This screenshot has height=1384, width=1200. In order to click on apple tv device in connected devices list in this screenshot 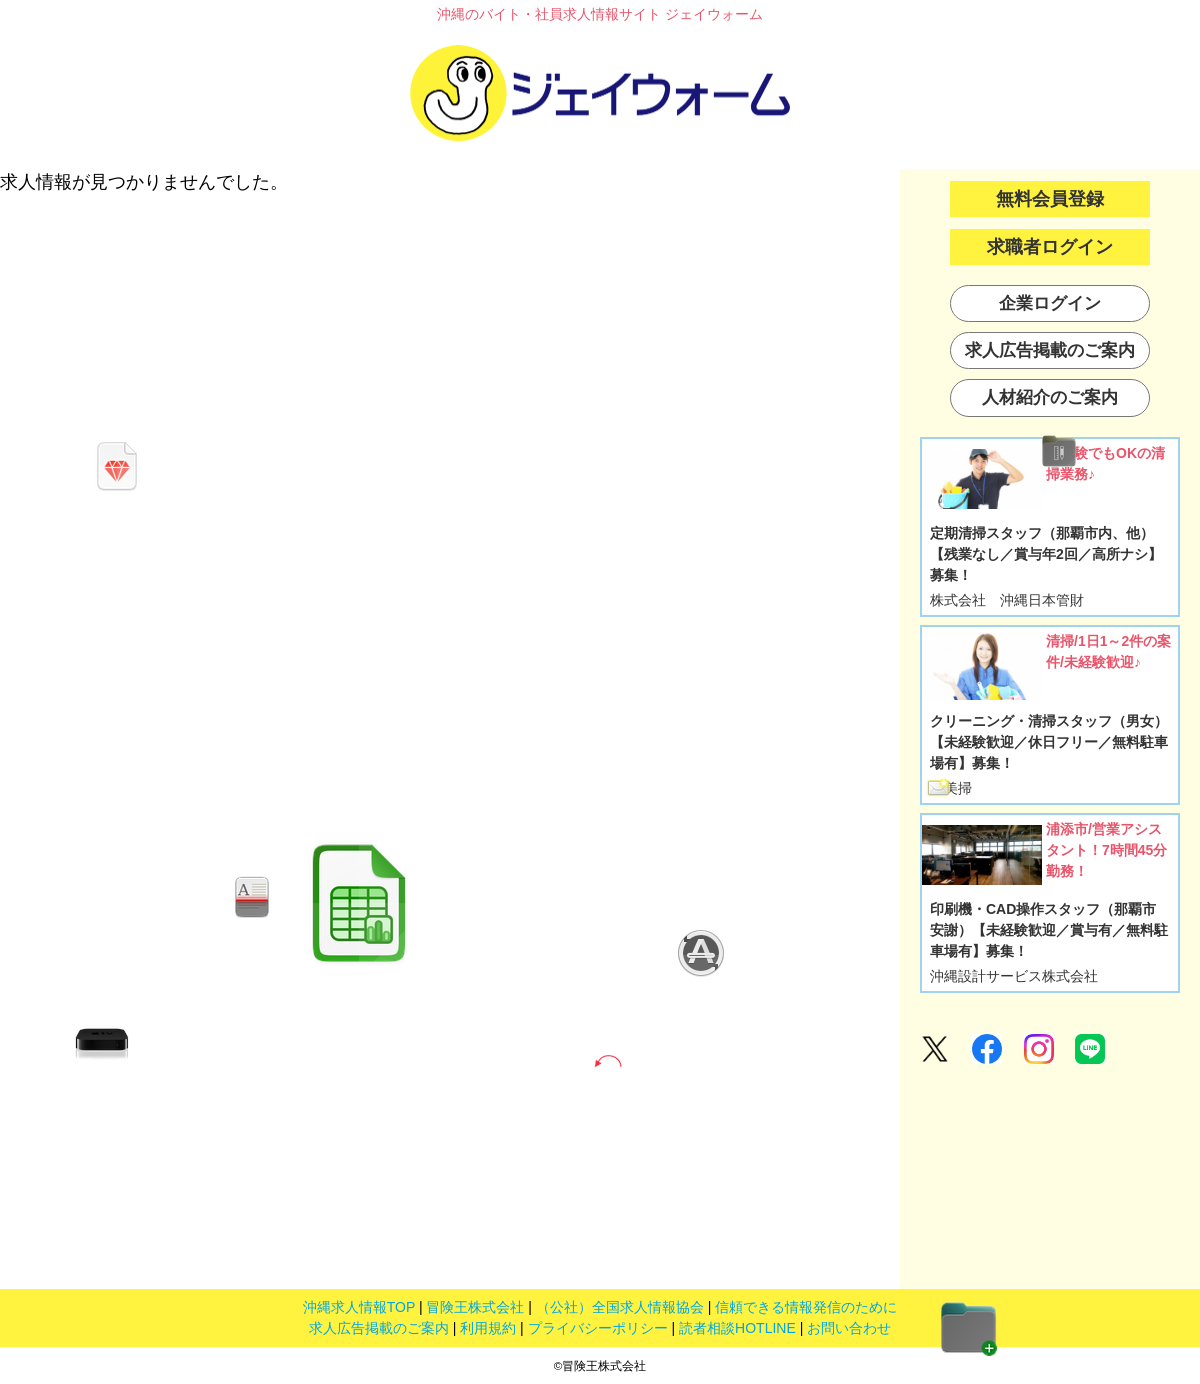, I will do `click(102, 1045)`.